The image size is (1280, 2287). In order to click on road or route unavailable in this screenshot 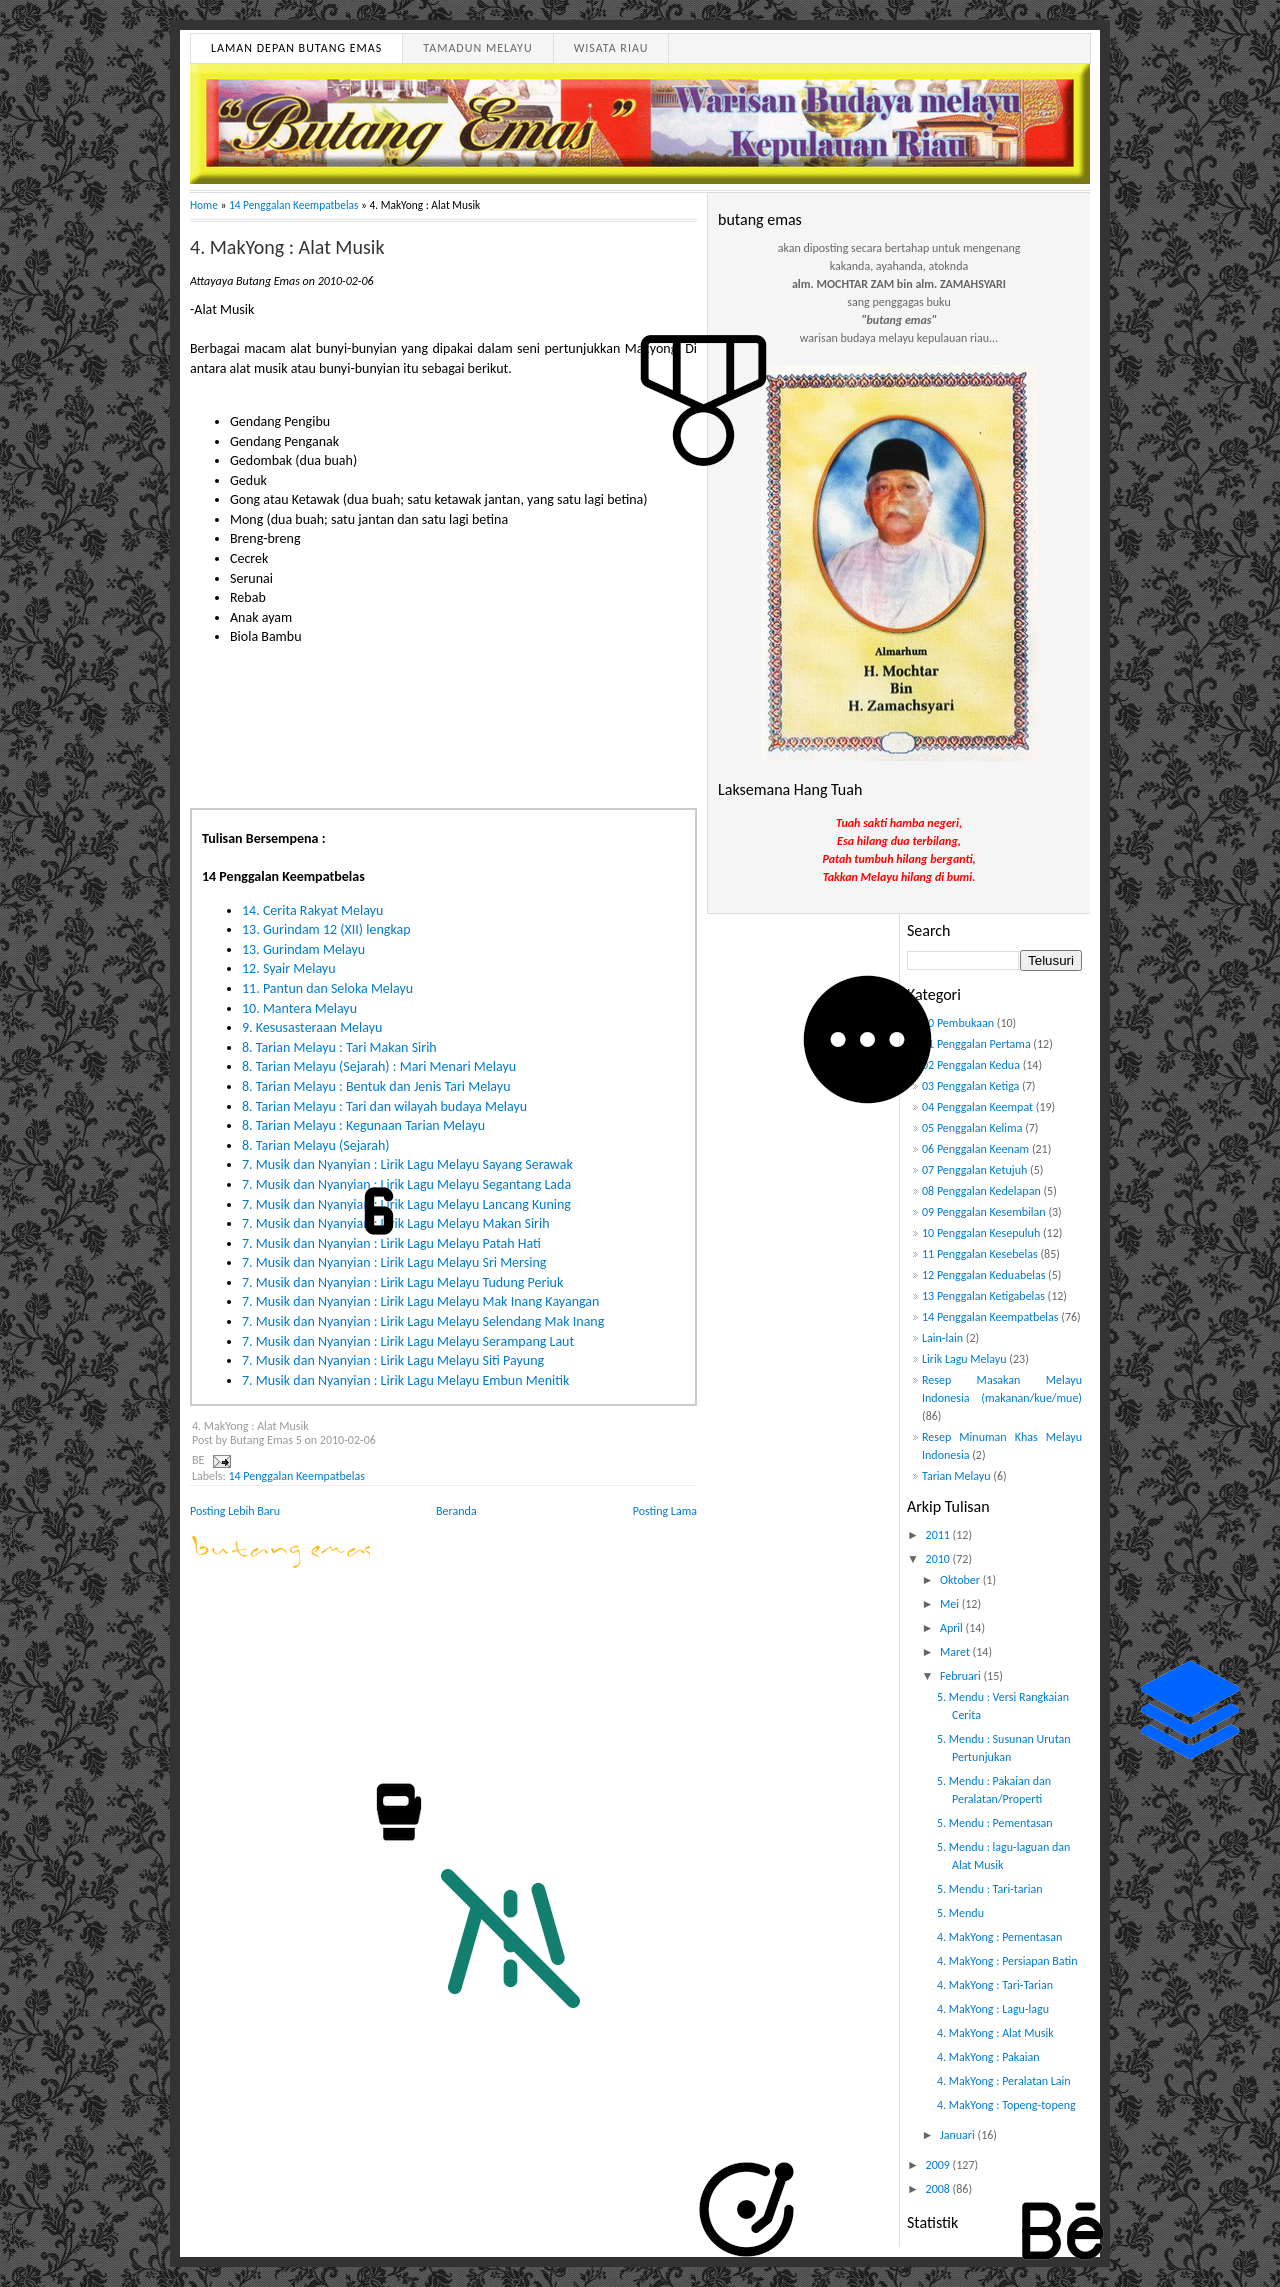, I will do `click(510, 1938)`.